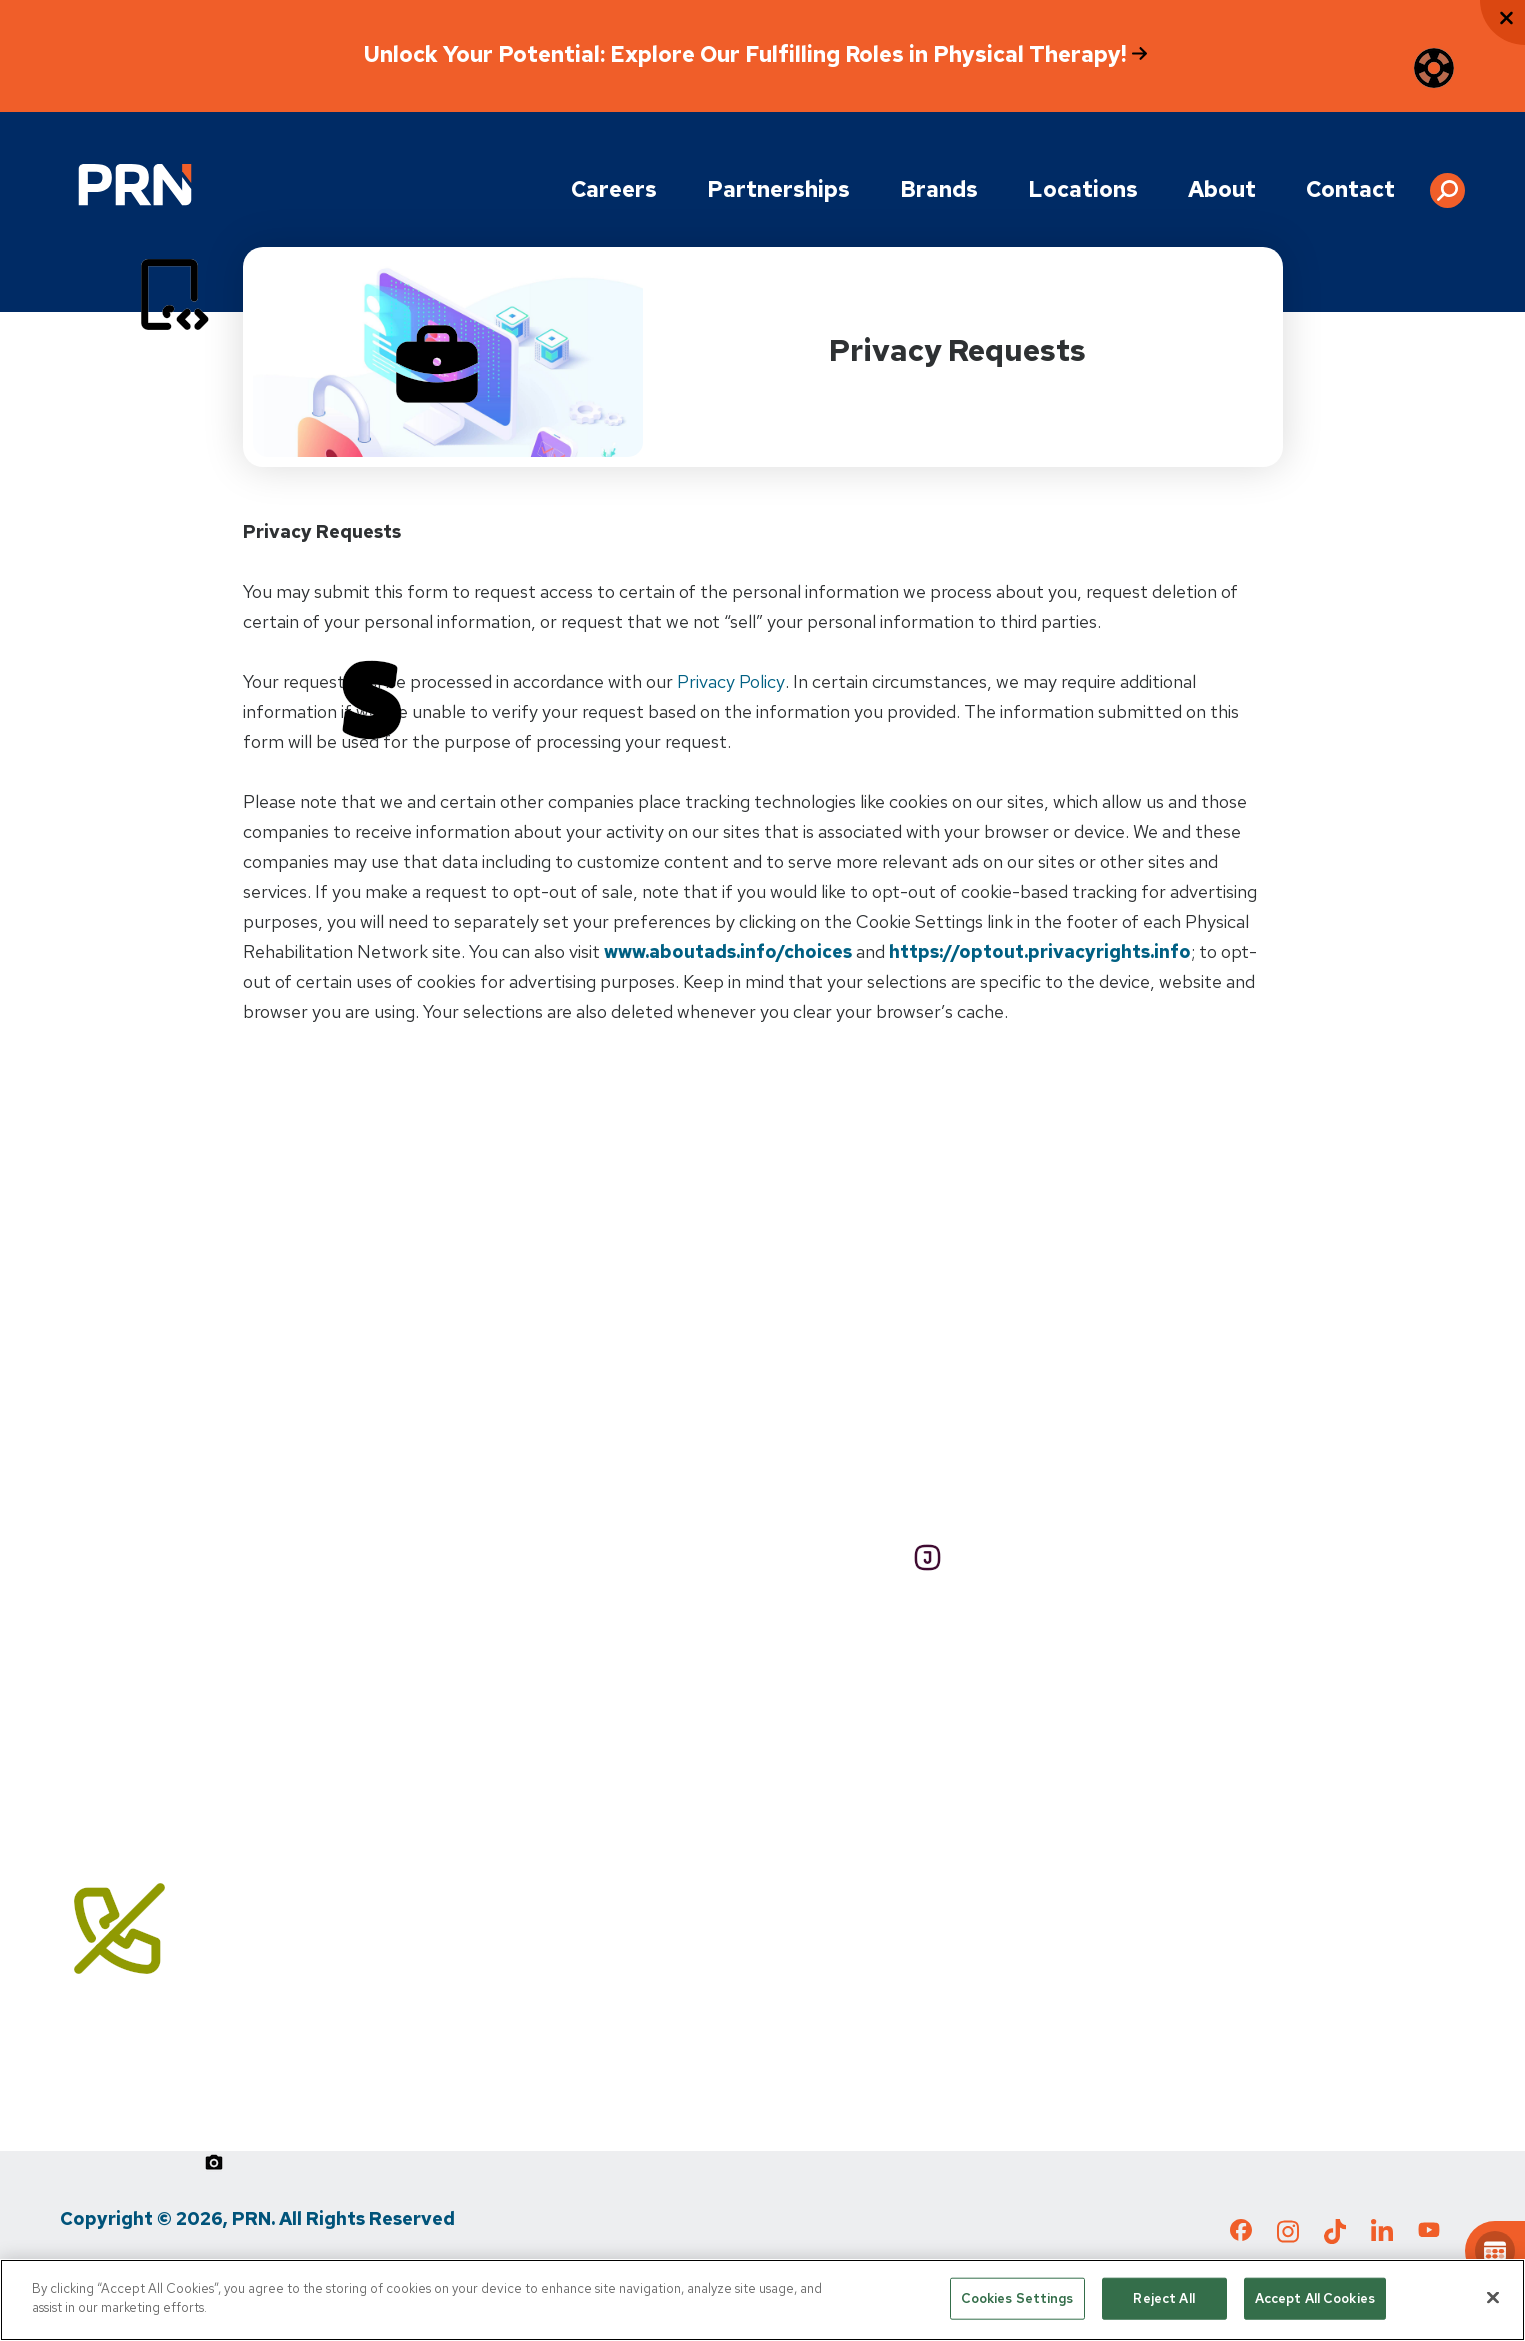  I want to click on access help and support options, so click(1434, 68).